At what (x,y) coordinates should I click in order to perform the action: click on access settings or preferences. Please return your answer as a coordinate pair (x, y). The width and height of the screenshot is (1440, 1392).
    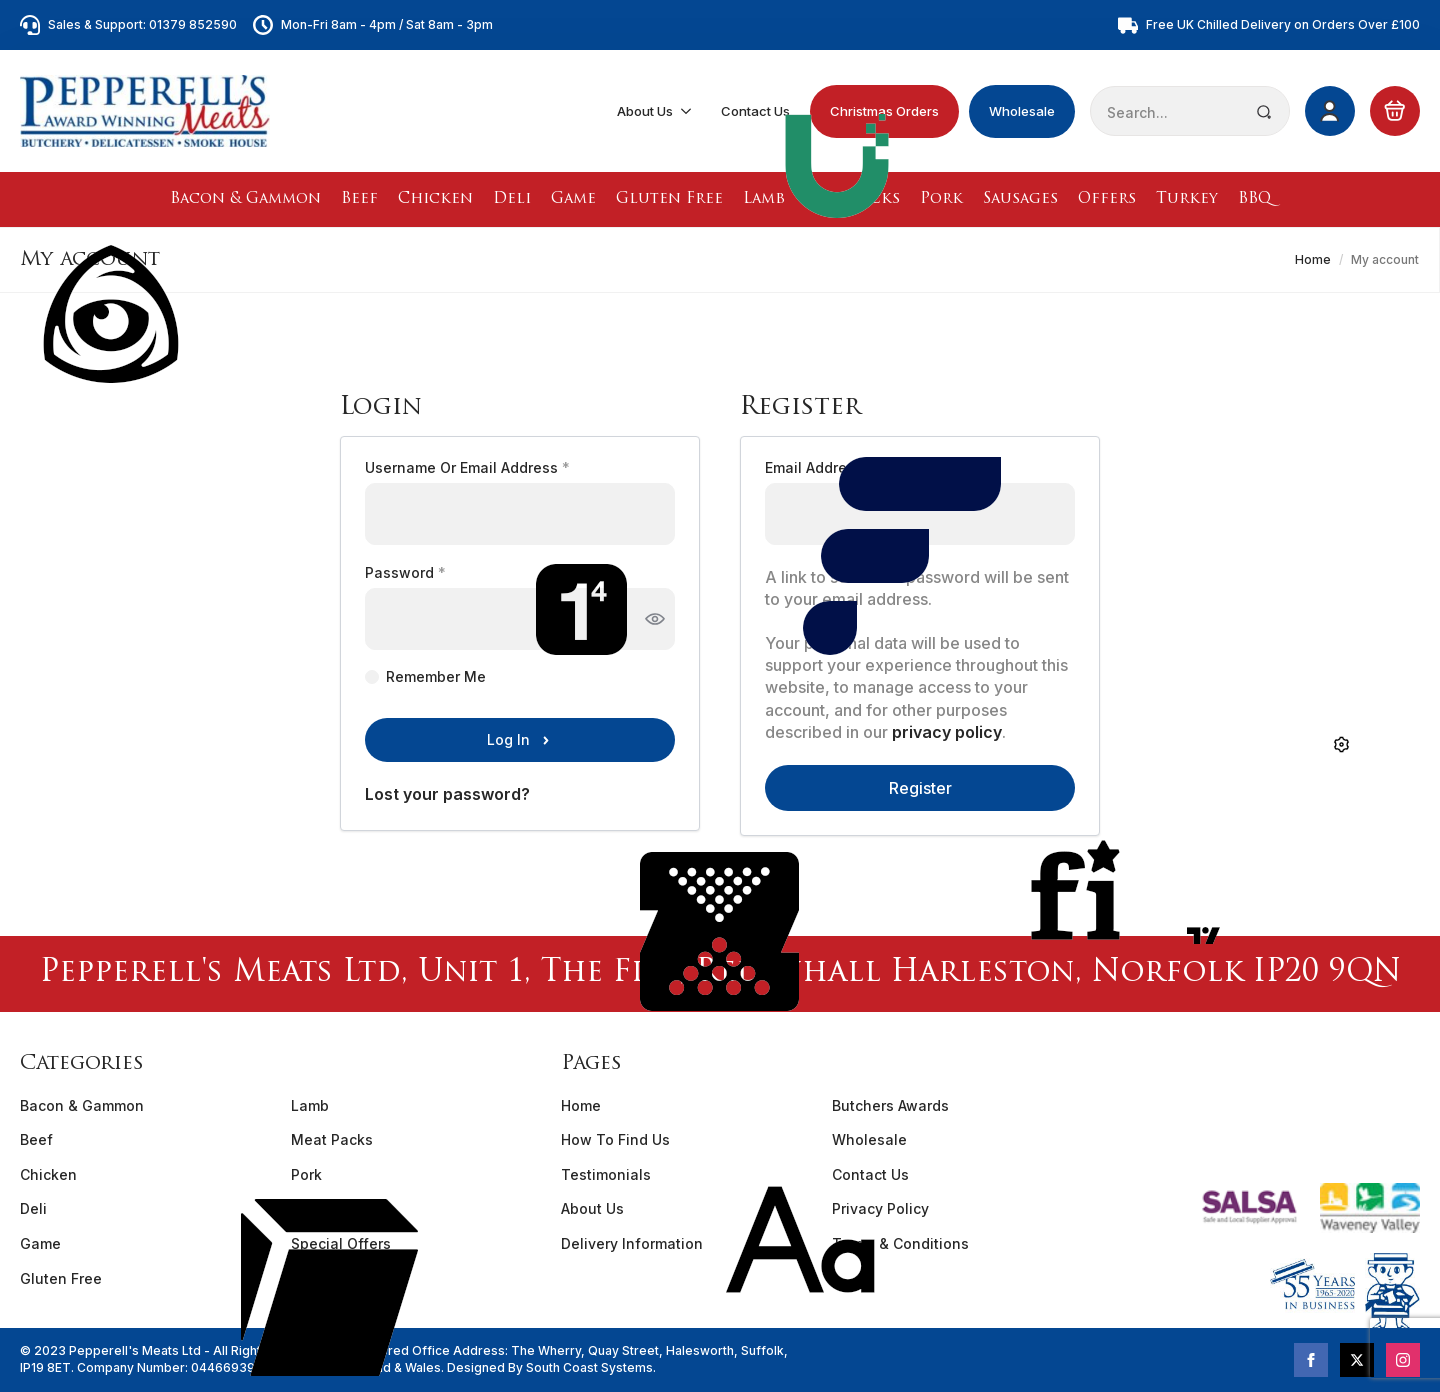
    Looking at the image, I should click on (1341, 744).